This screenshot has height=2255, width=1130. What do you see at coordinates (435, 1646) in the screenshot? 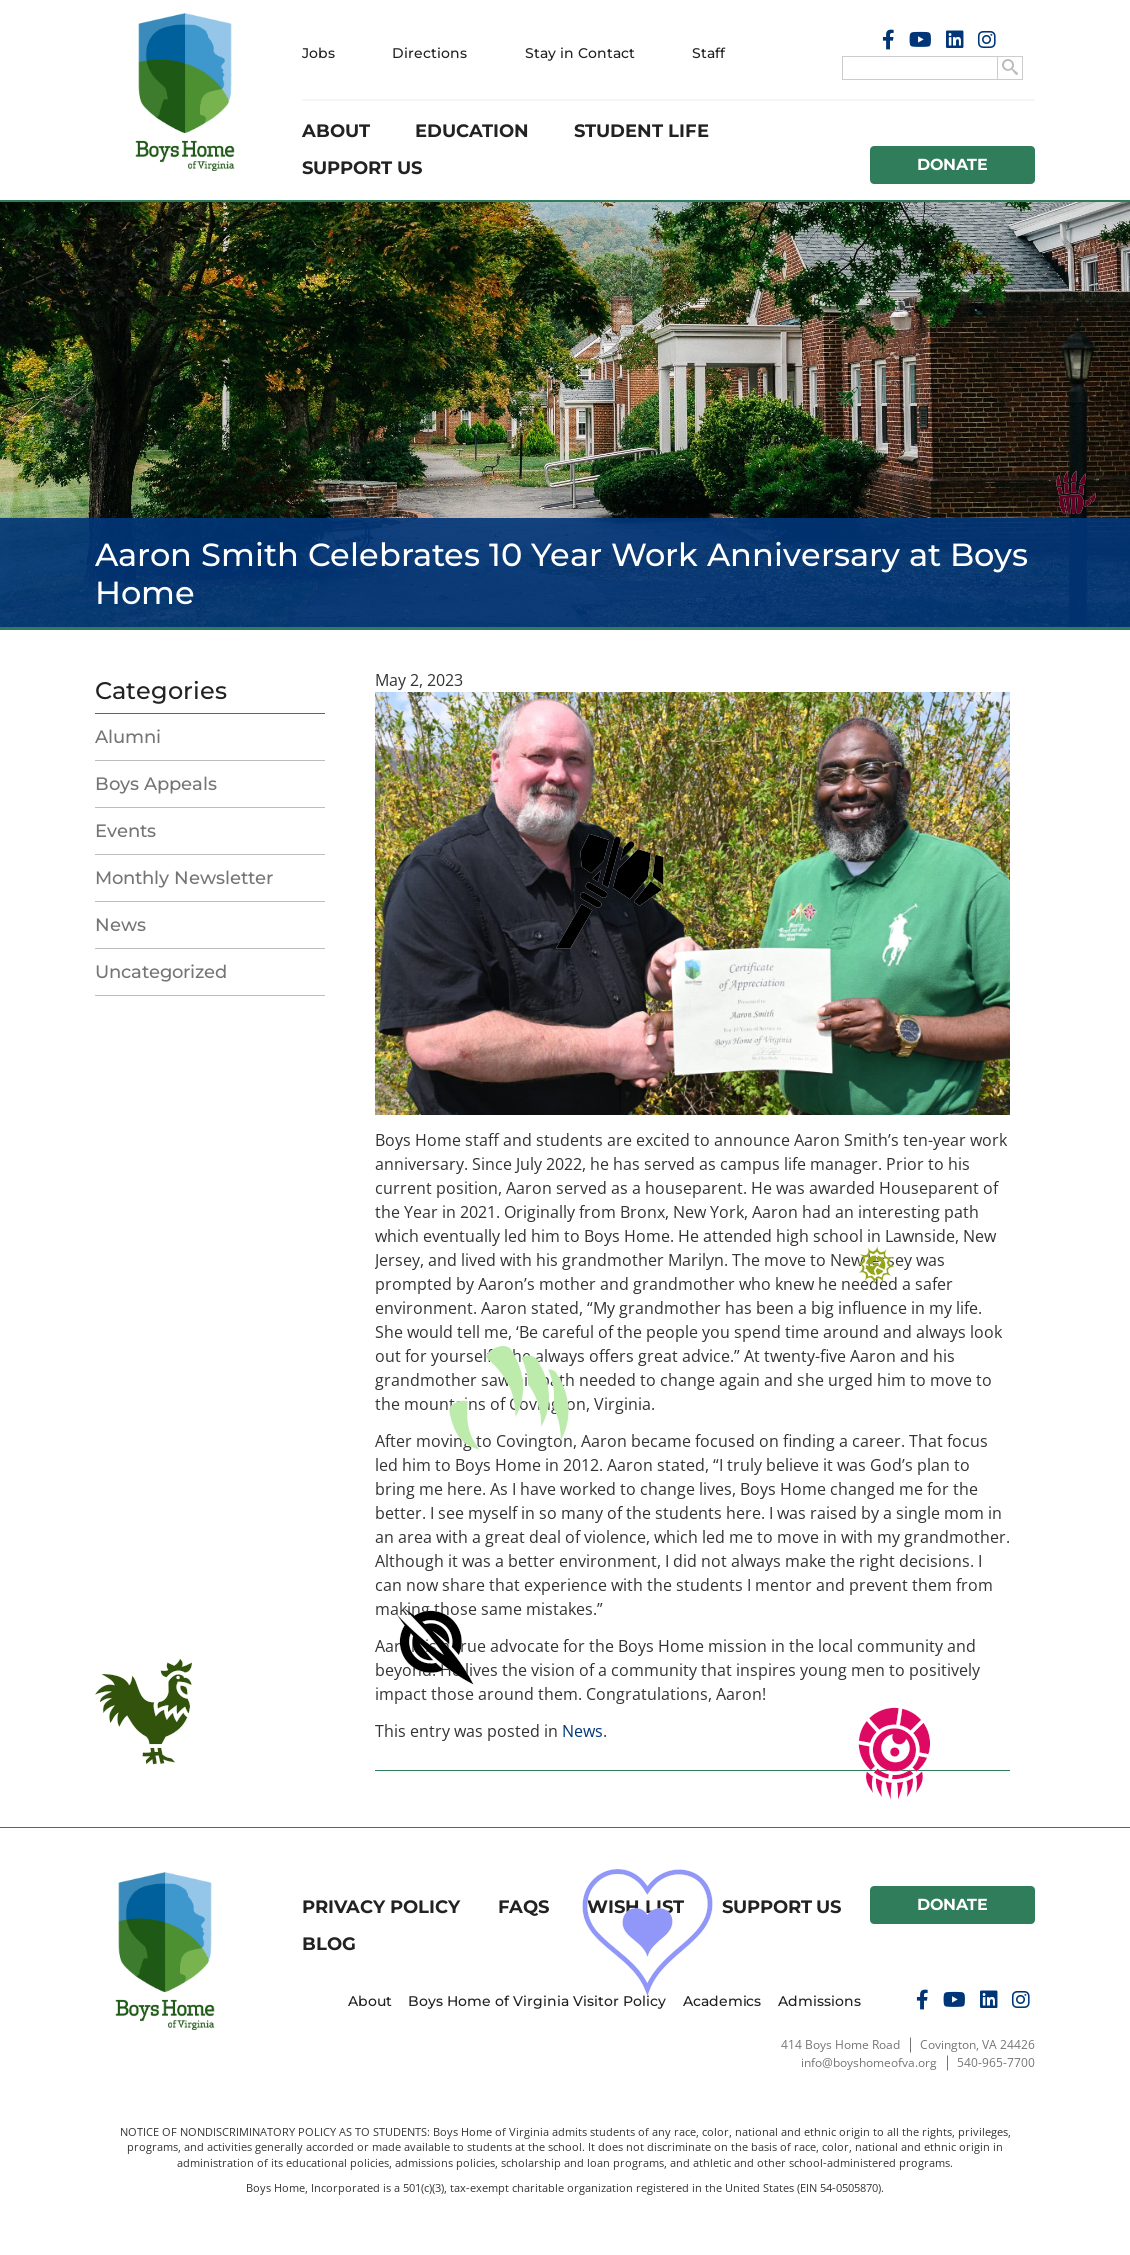
I see `indicates a successful hit or target achieved` at bounding box center [435, 1646].